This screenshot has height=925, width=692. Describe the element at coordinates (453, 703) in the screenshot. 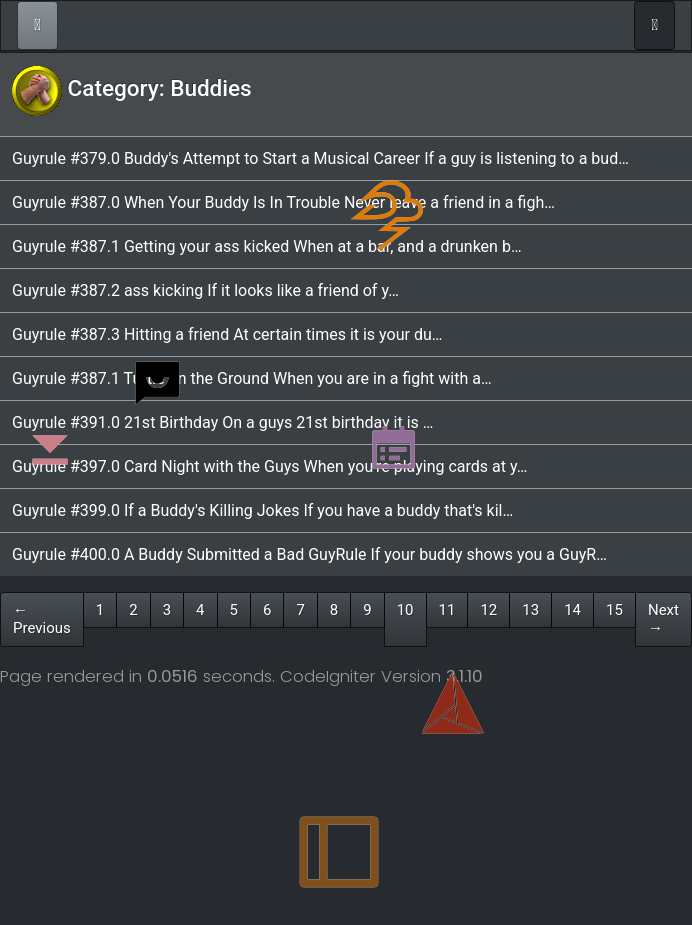

I see `cmake build system logo` at that location.